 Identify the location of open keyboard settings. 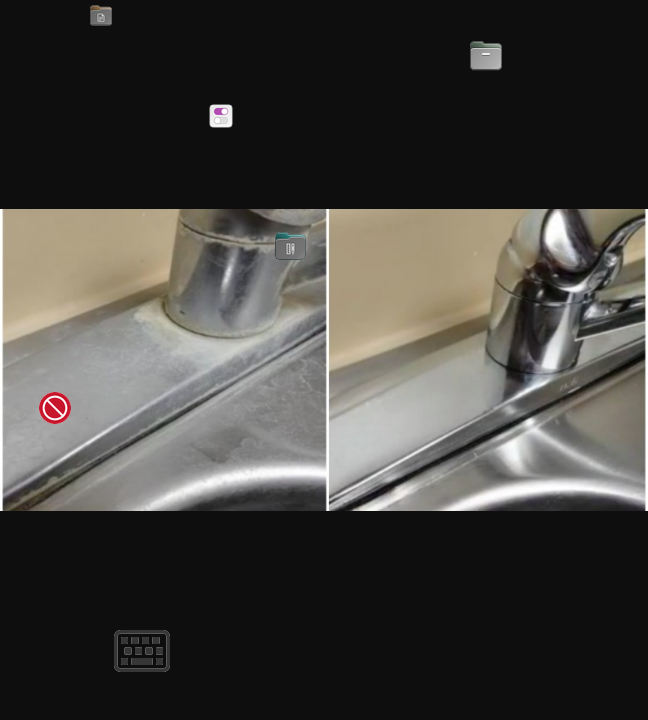
(142, 651).